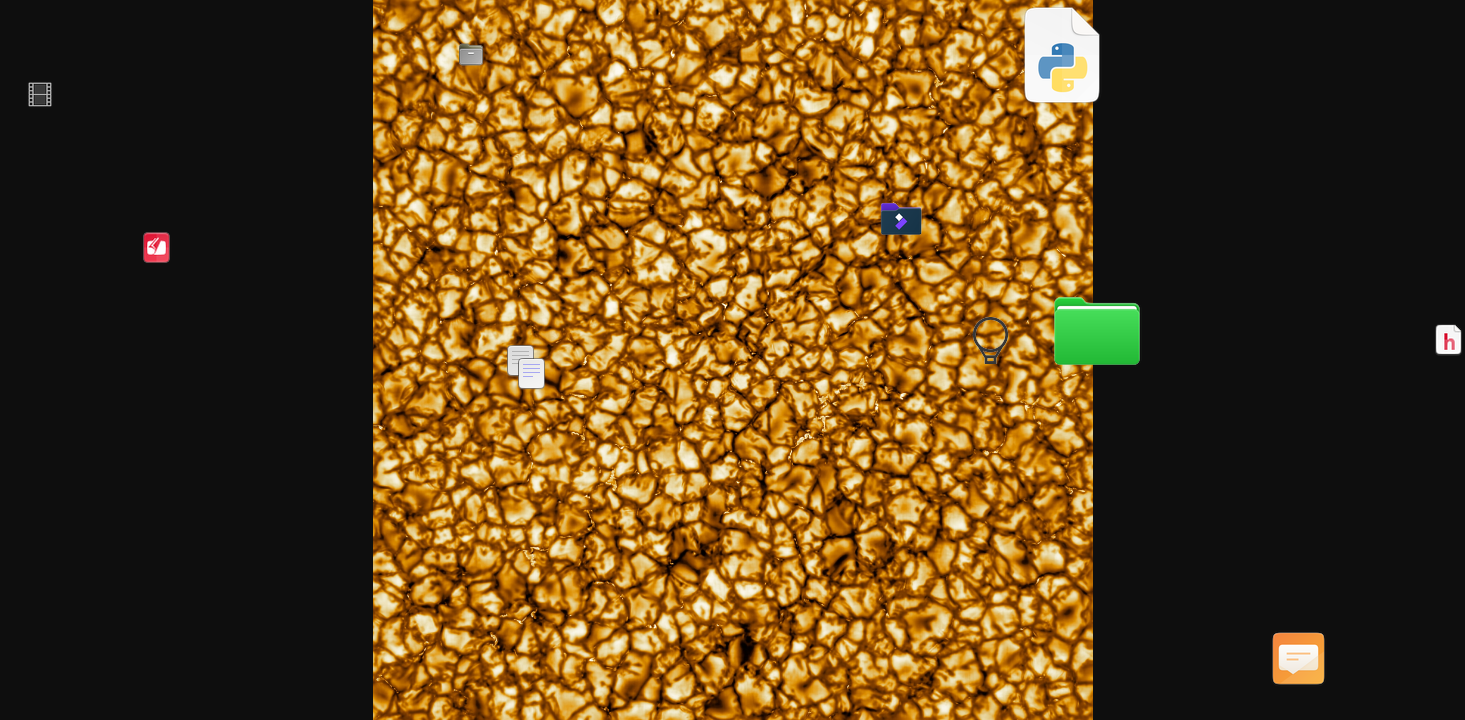 The image size is (1465, 720). Describe the element at coordinates (990, 340) in the screenshot. I see `start the welcome tour or onboarding guide` at that location.